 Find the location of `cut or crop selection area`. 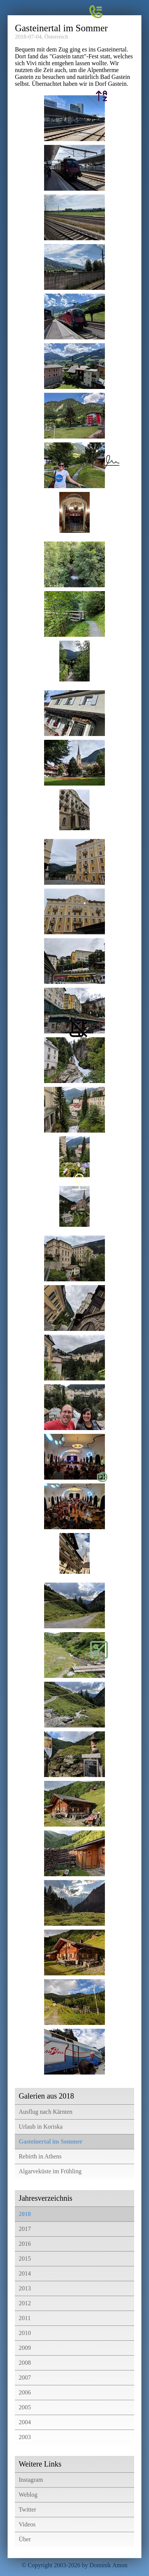

cut or crop selection area is located at coordinates (99, 1650).